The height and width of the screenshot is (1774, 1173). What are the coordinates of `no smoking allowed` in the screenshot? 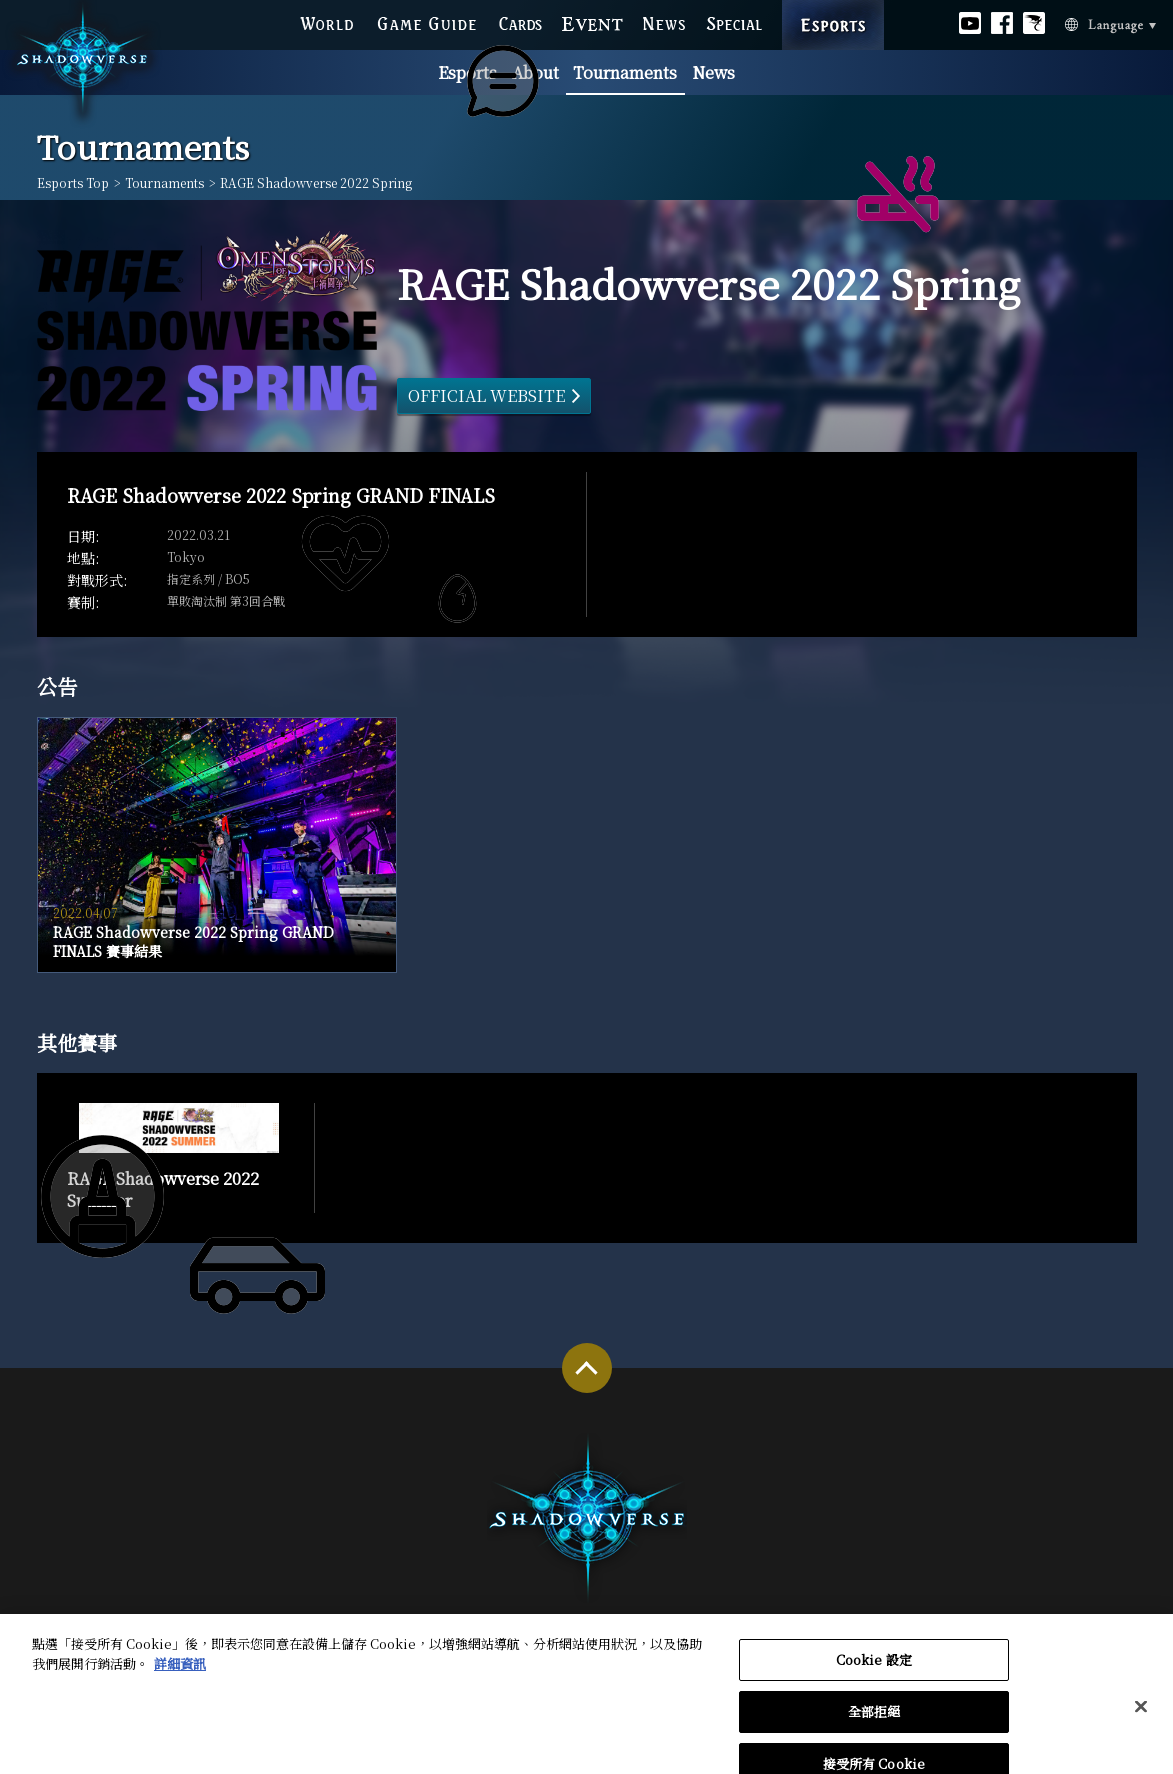 It's located at (898, 197).